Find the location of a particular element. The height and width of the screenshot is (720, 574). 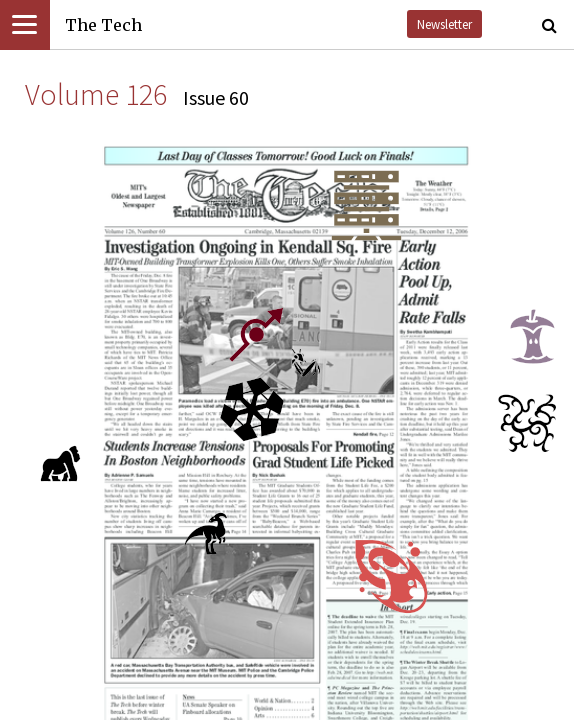

select parasaurolophus dinosaur character is located at coordinates (206, 534).